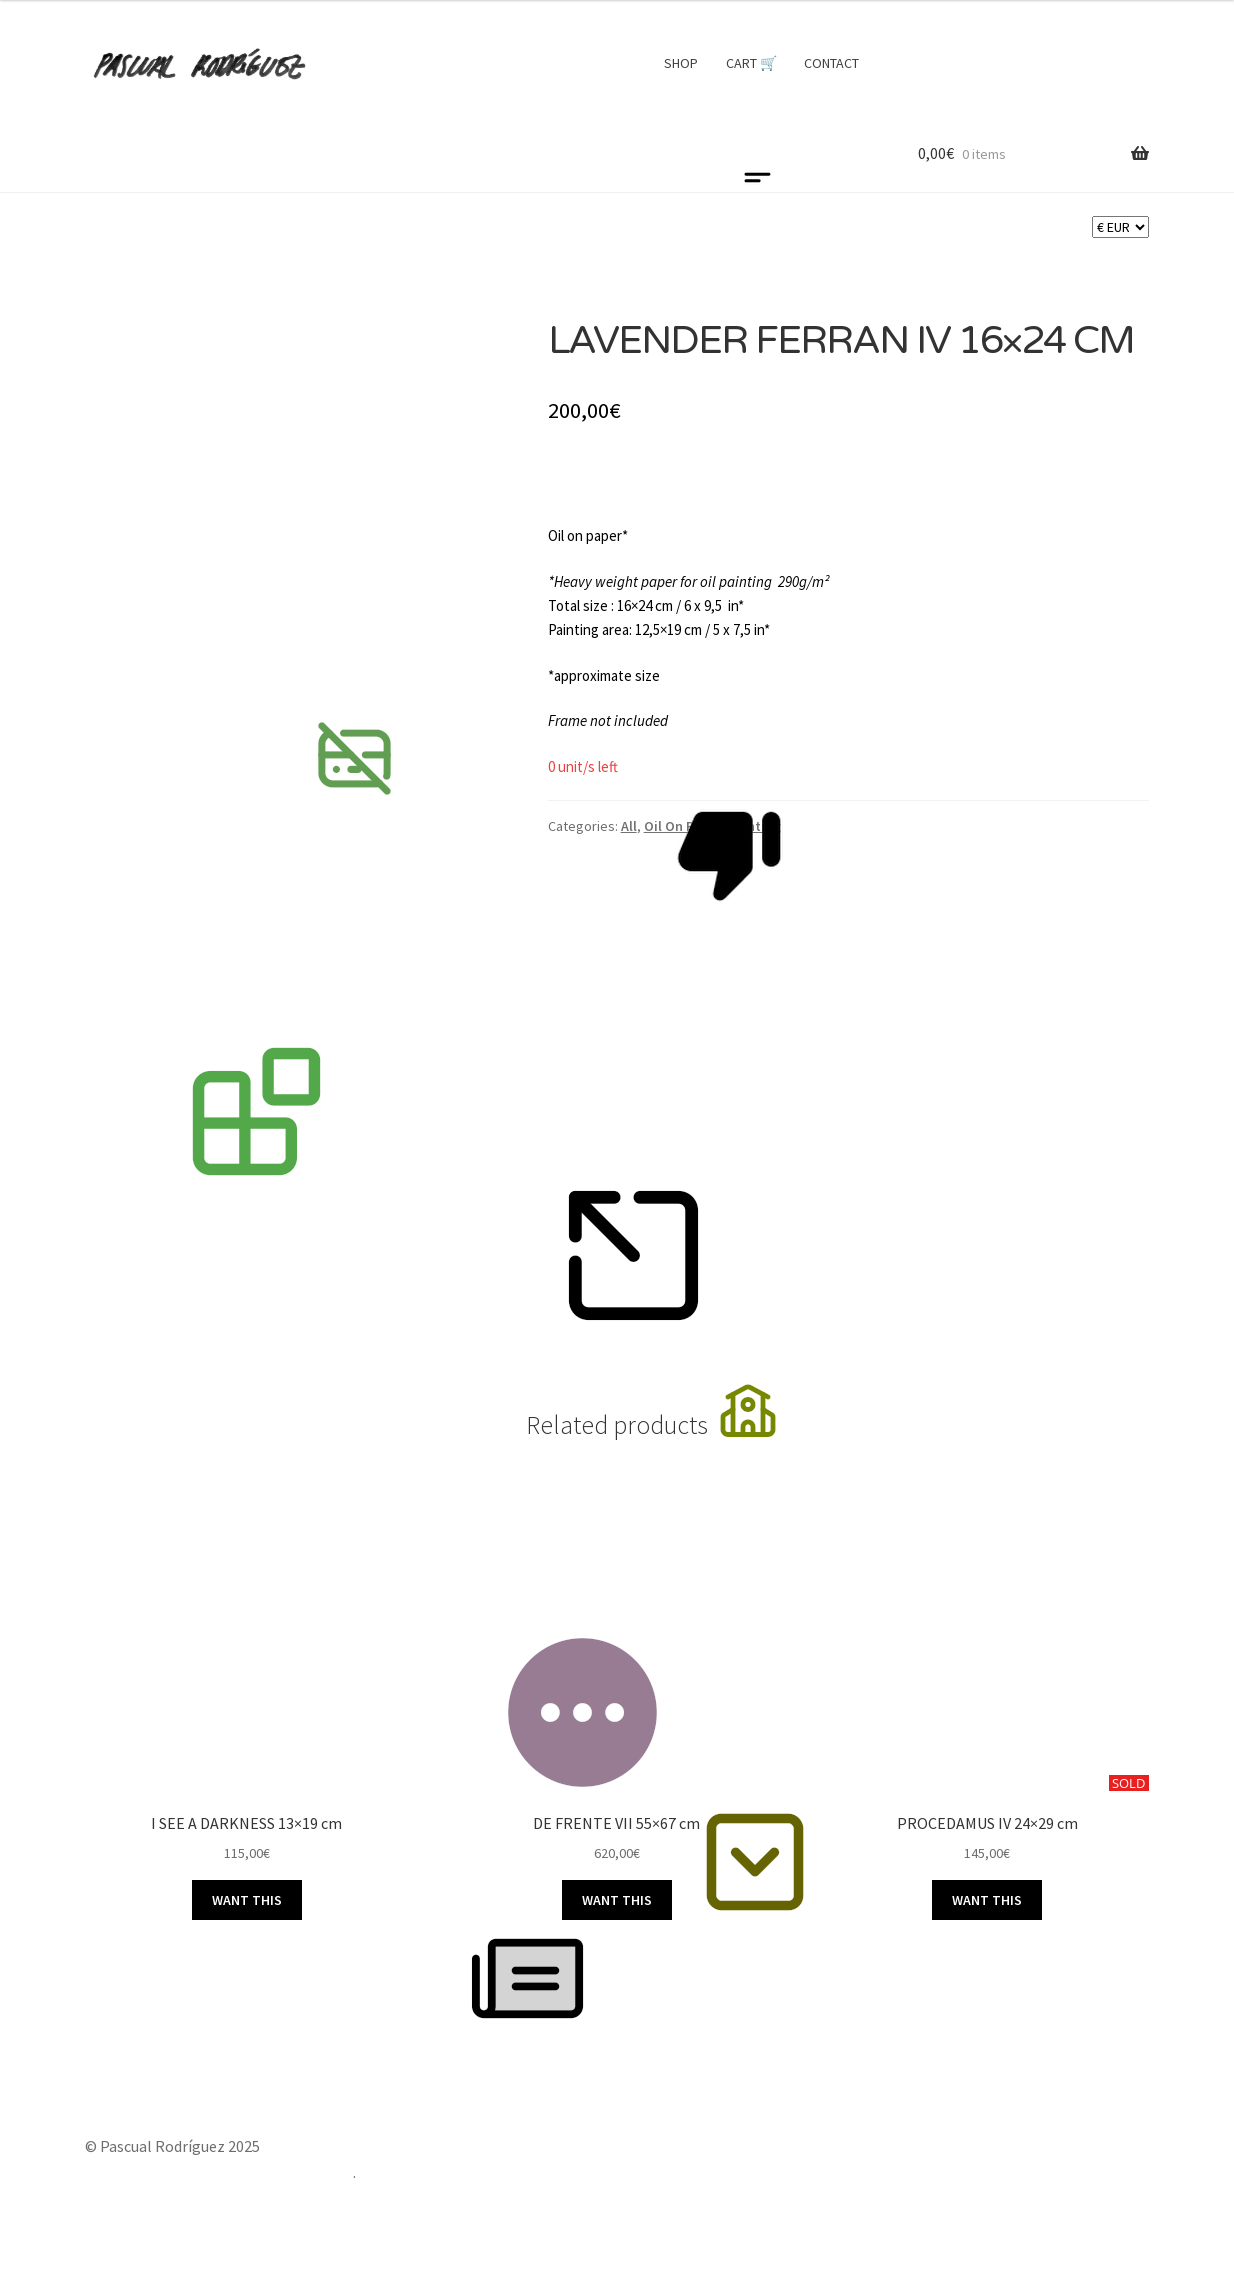  What do you see at coordinates (354, 758) in the screenshot?
I see `payment method disabled or unavailable` at bounding box center [354, 758].